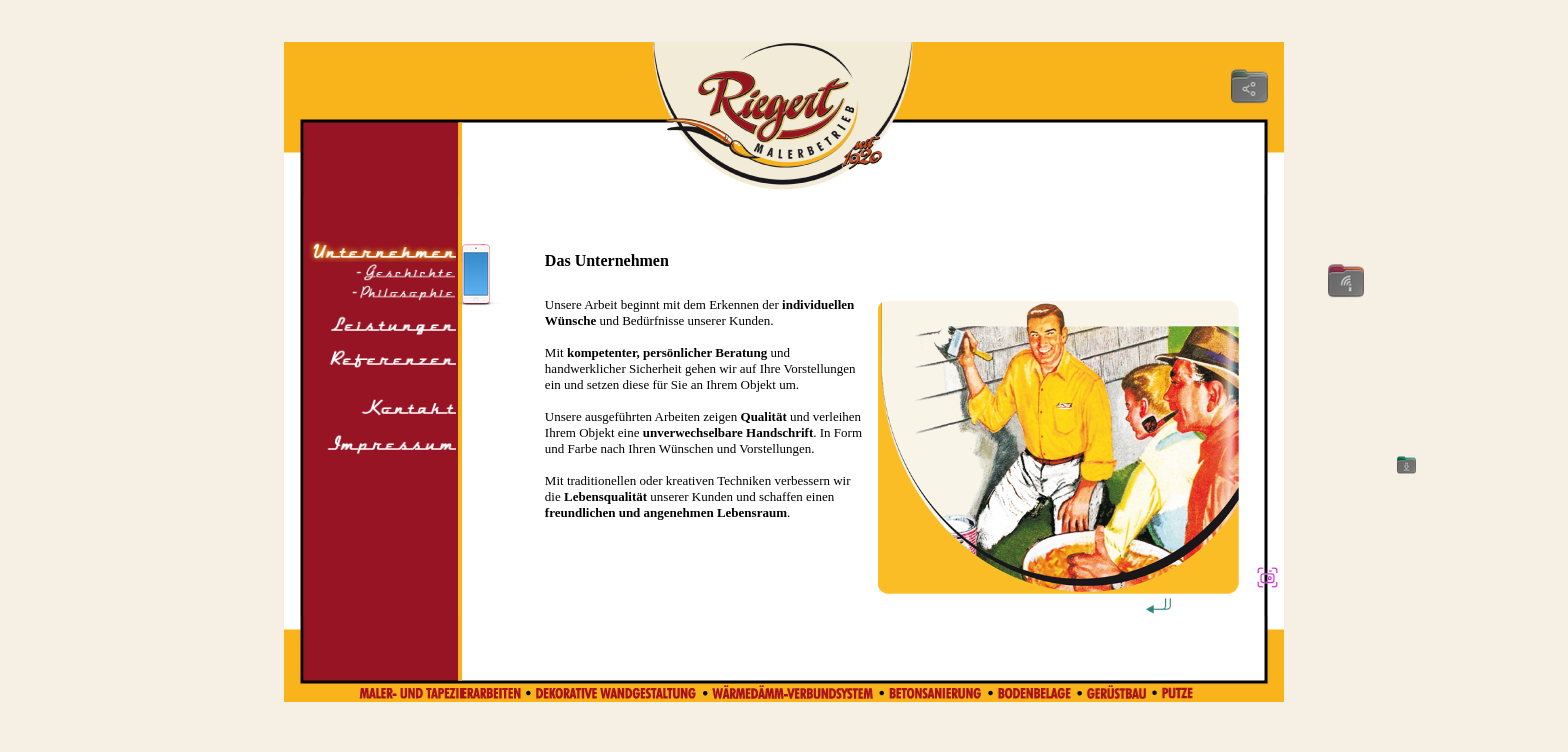 This screenshot has height=752, width=1568. Describe the element at coordinates (476, 275) in the screenshot. I see `iPod Touch device connected` at that location.